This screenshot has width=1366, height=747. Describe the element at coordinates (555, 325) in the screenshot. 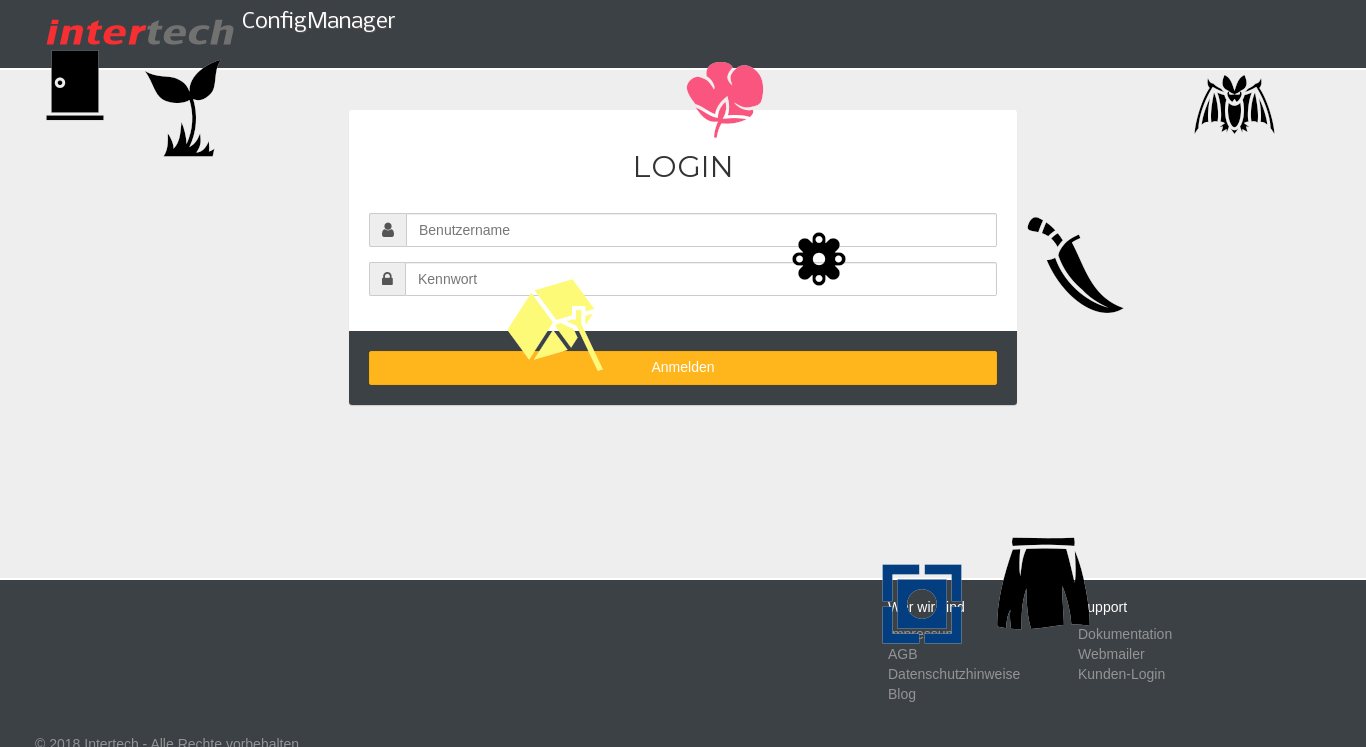

I see `set or place a trap in-game` at that location.